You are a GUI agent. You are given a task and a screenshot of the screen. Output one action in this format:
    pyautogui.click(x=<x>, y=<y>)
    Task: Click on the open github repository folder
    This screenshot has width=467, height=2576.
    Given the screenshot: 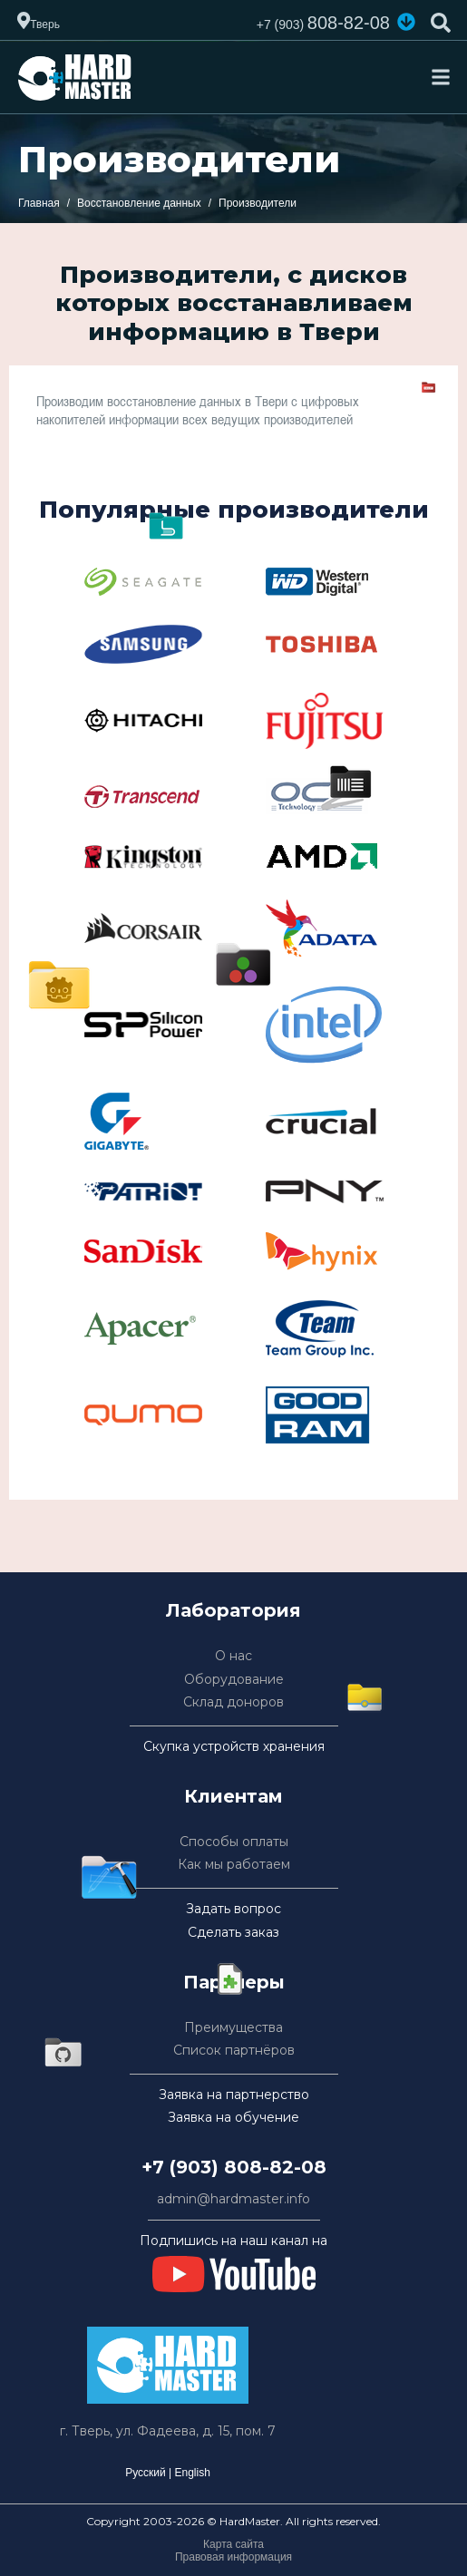 What is the action you would take?
    pyautogui.click(x=63, y=2053)
    